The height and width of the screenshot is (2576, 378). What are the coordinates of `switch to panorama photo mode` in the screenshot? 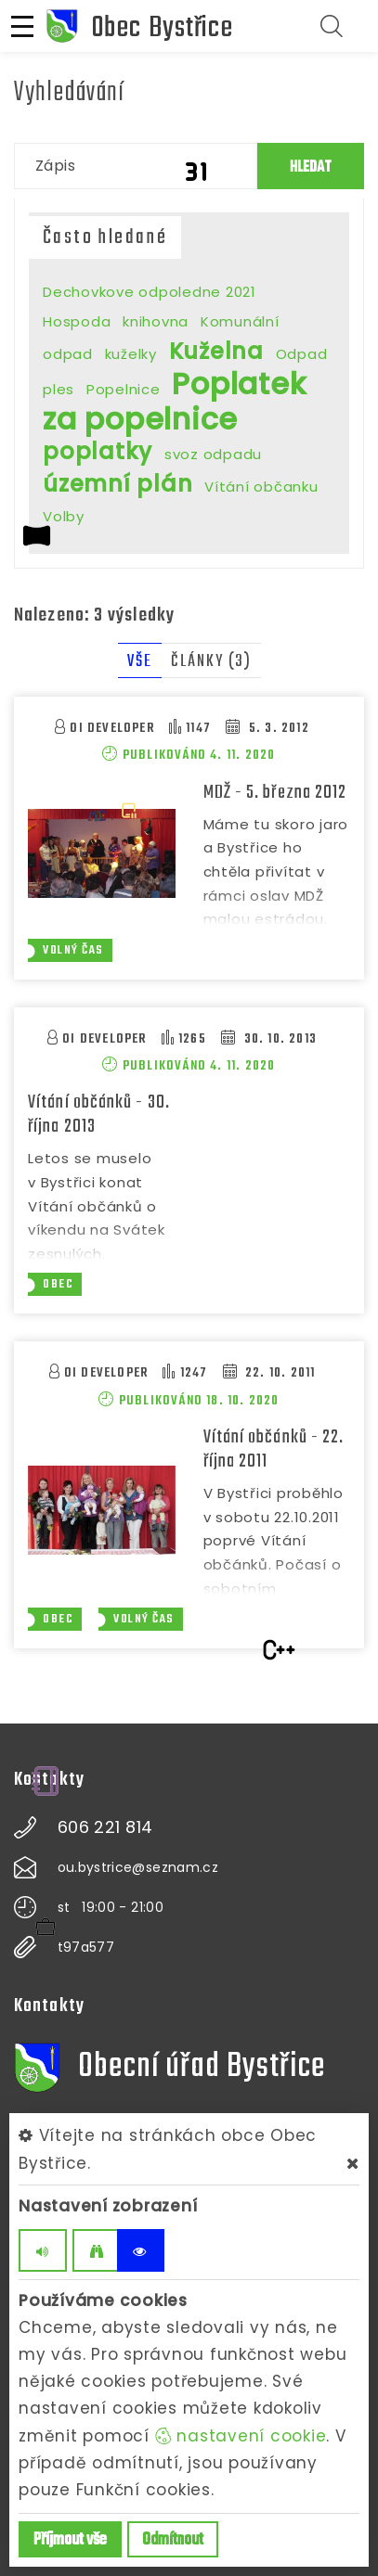 It's located at (36, 535).